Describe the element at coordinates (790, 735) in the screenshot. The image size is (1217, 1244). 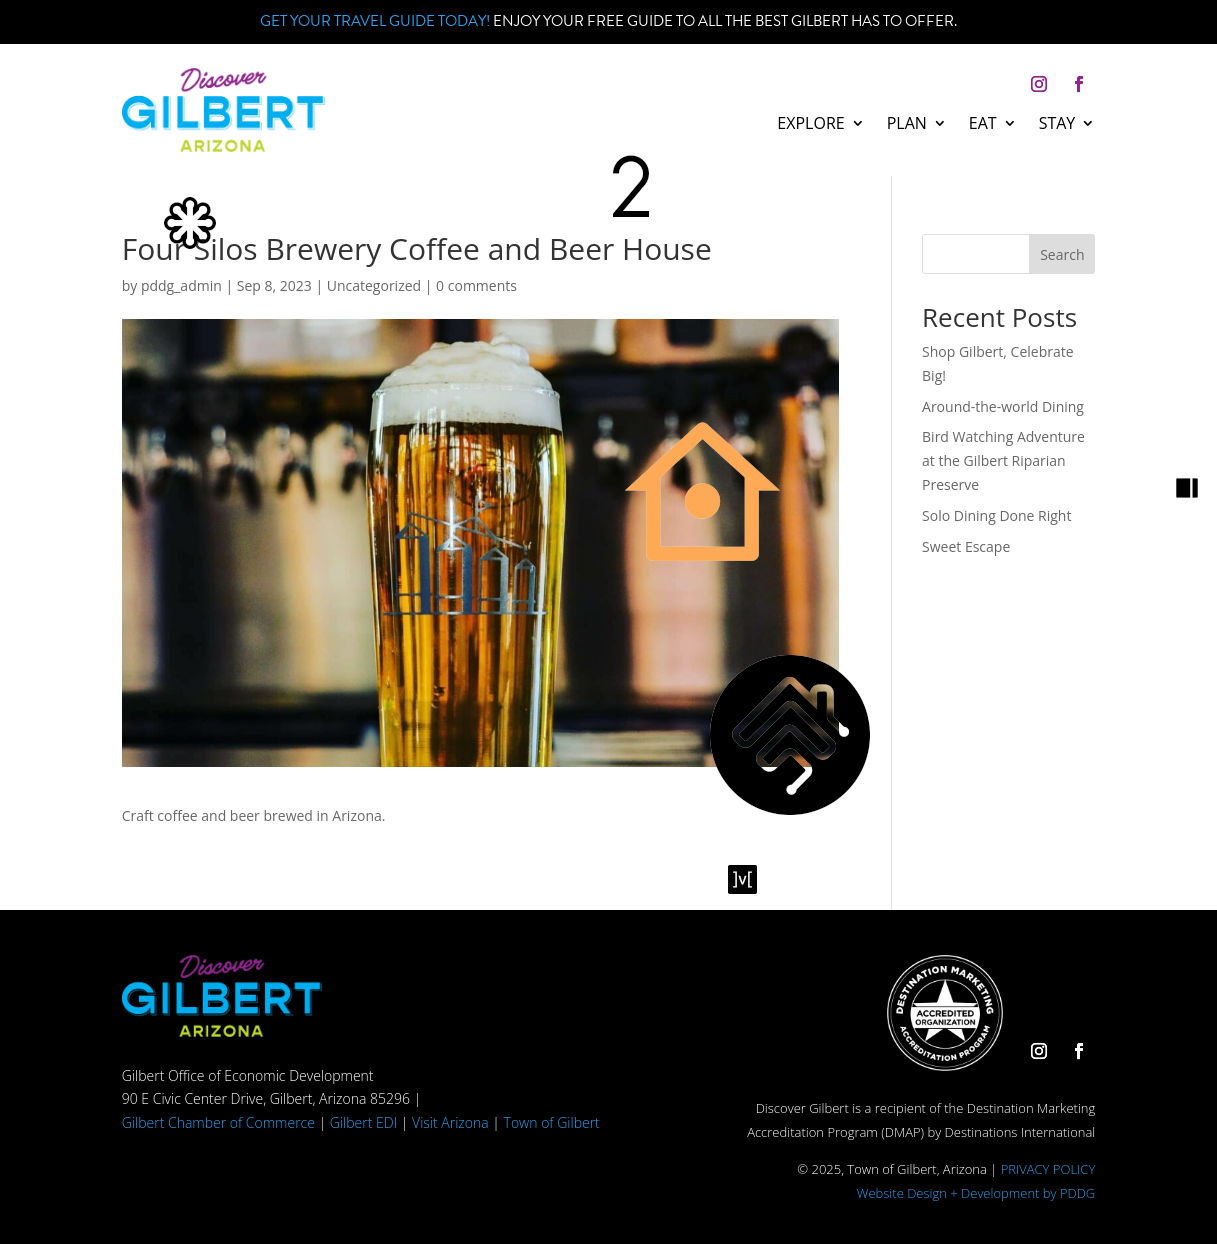
I see `open homebridge app settings` at that location.